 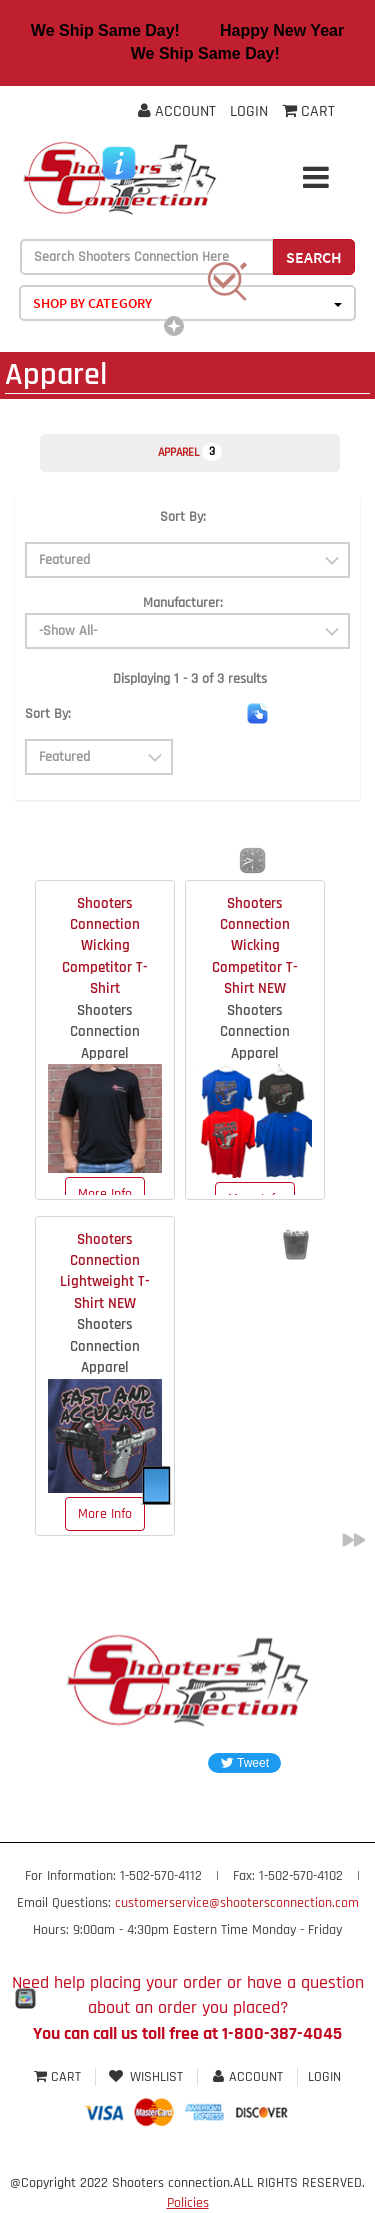 I want to click on iPad Pro with cellular connectivity in device list, so click(x=156, y=1485).